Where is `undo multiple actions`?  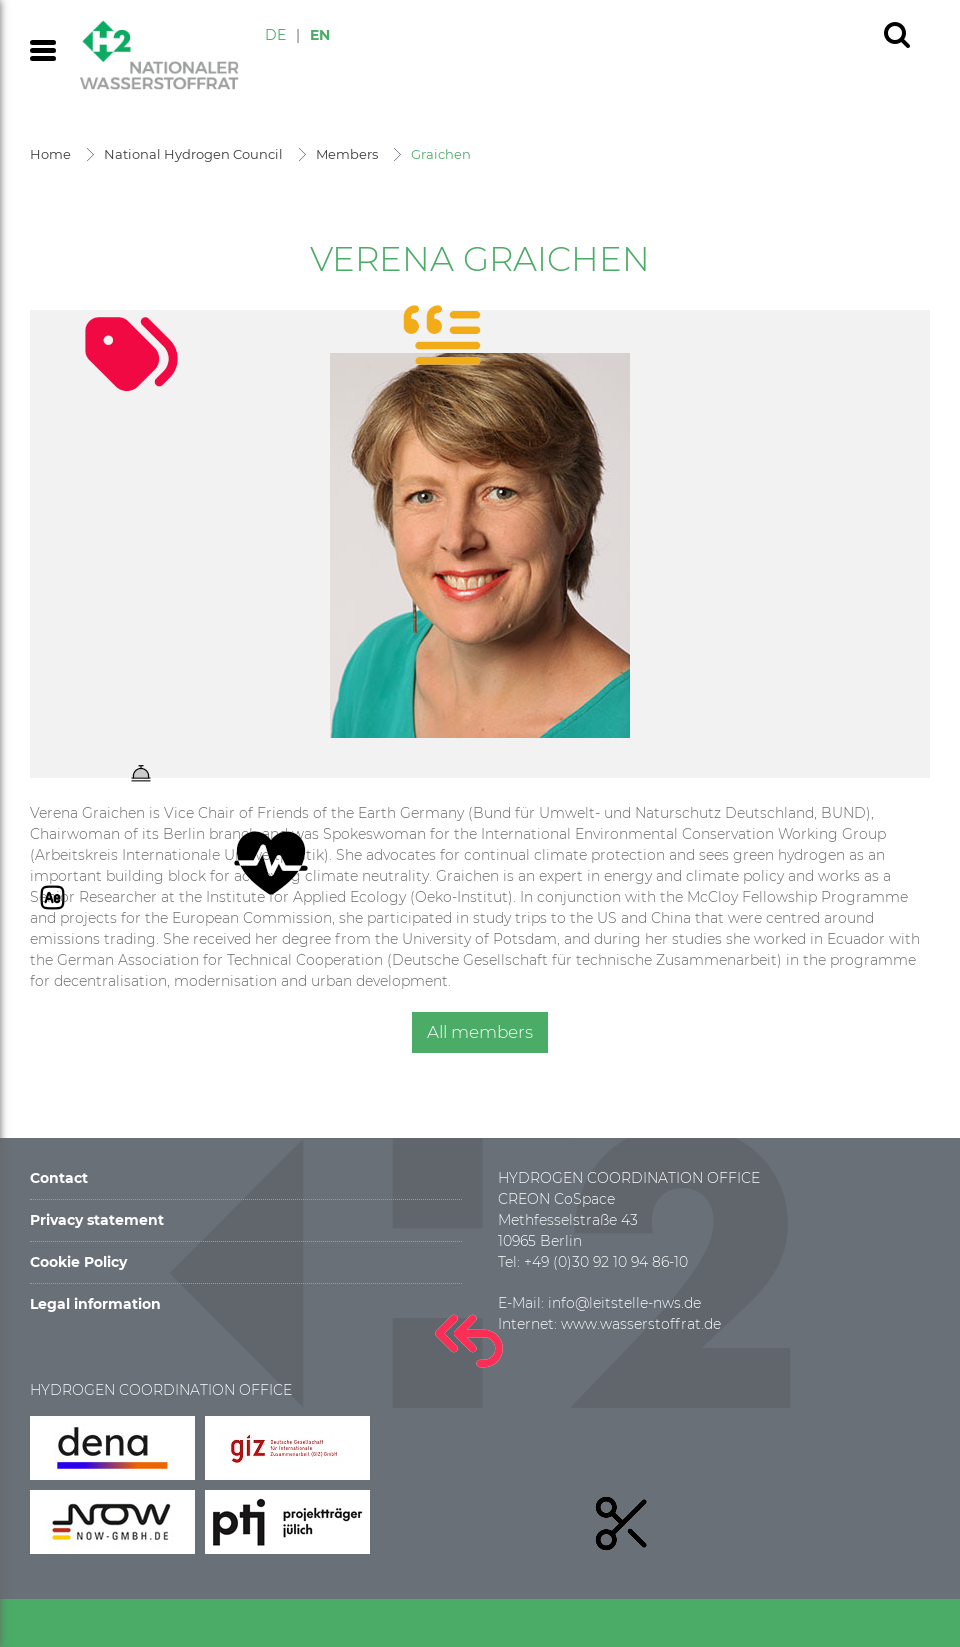
undo multiple actions is located at coordinates (469, 1341).